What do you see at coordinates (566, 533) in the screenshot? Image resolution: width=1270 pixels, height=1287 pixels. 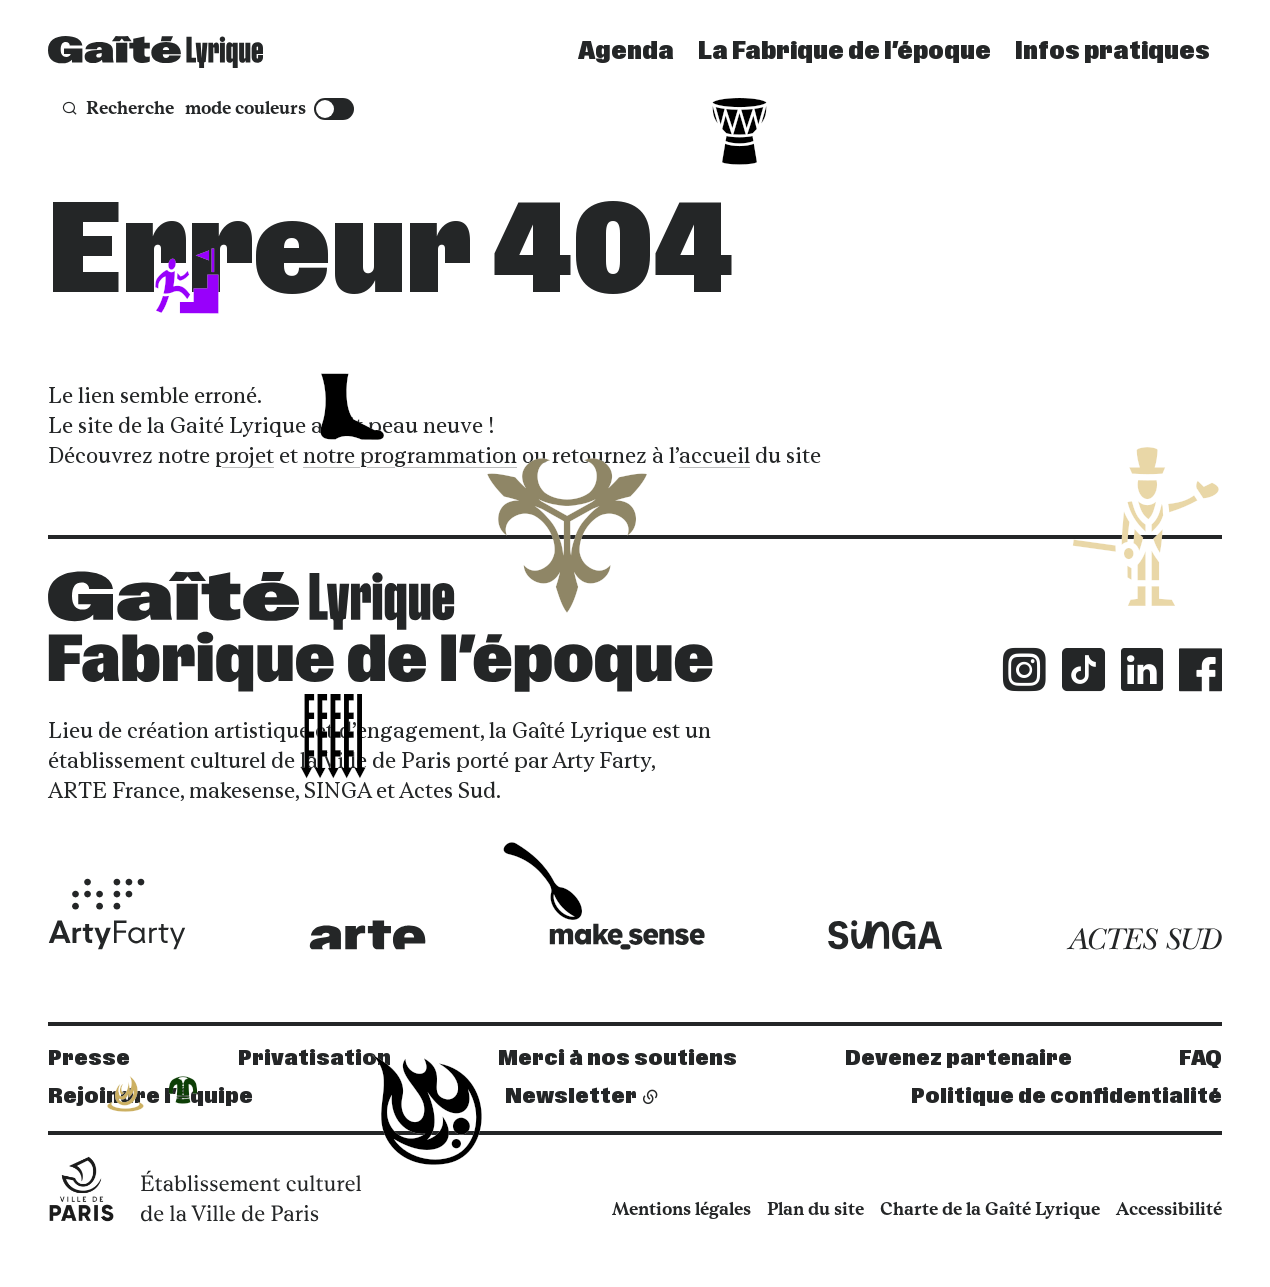 I see `decorative fleur-de-lis or heraldic emblem` at bounding box center [566, 533].